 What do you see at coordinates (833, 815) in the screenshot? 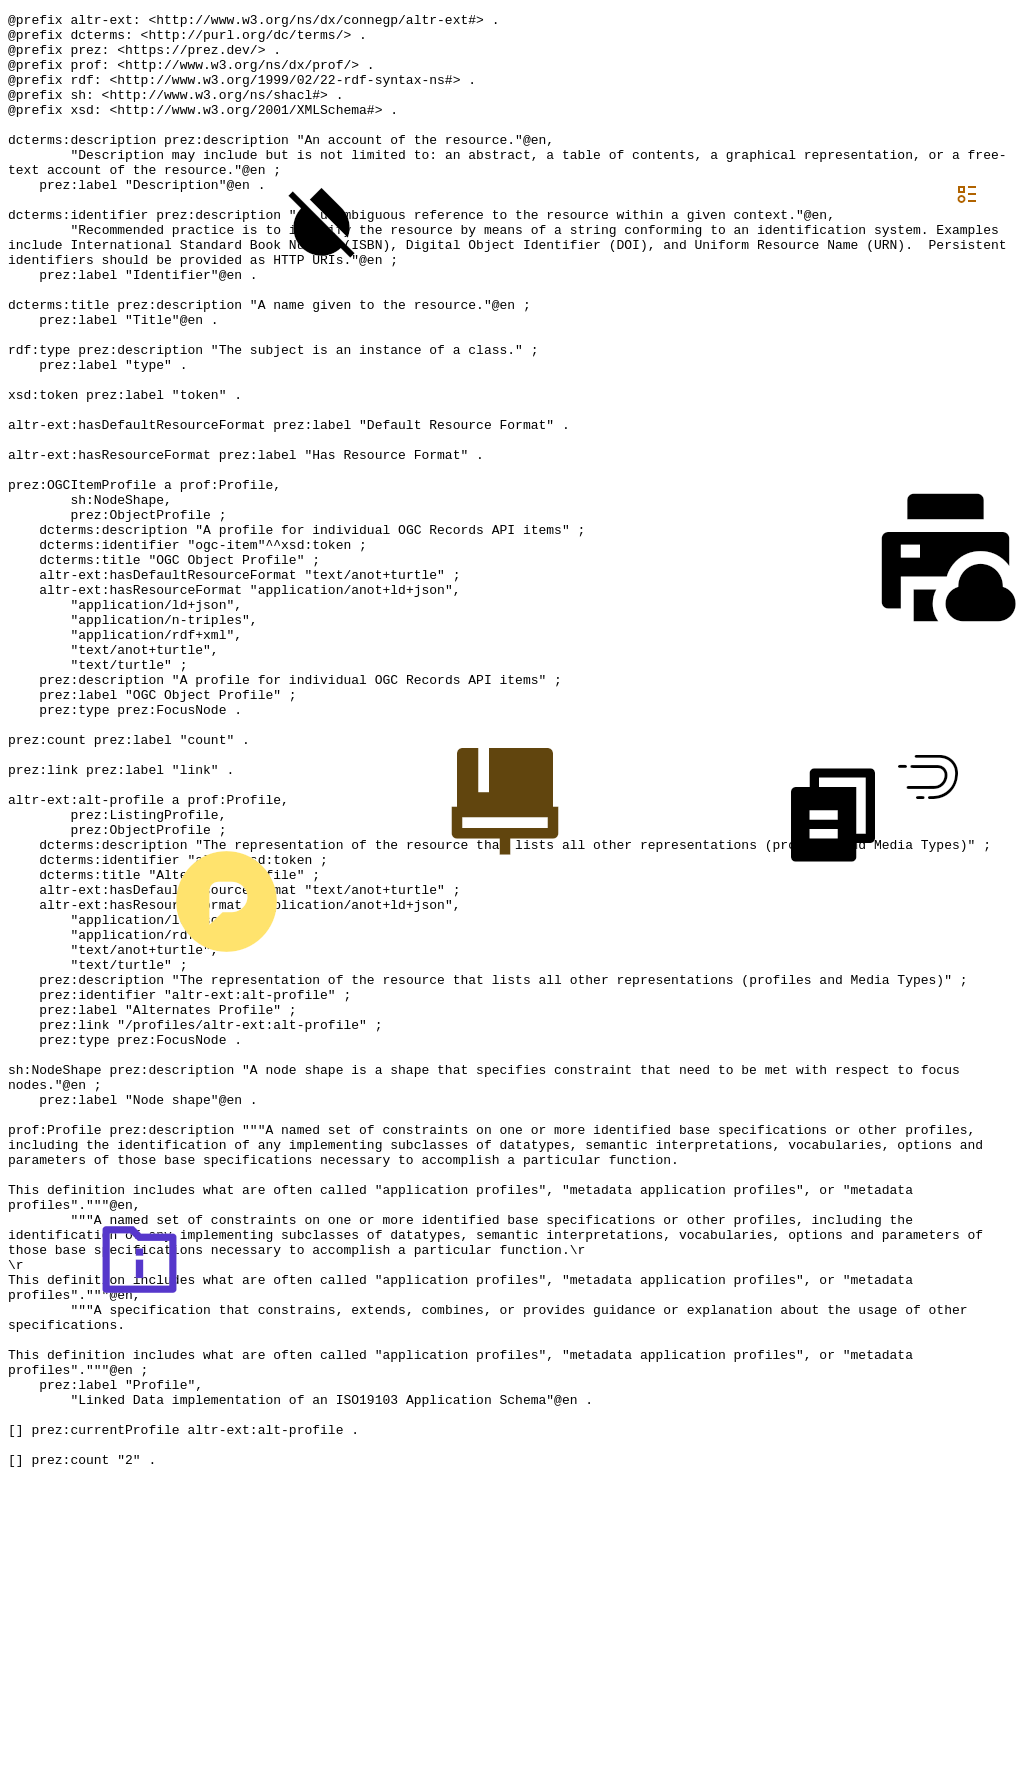
I see `copy file to clipboard` at bounding box center [833, 815].